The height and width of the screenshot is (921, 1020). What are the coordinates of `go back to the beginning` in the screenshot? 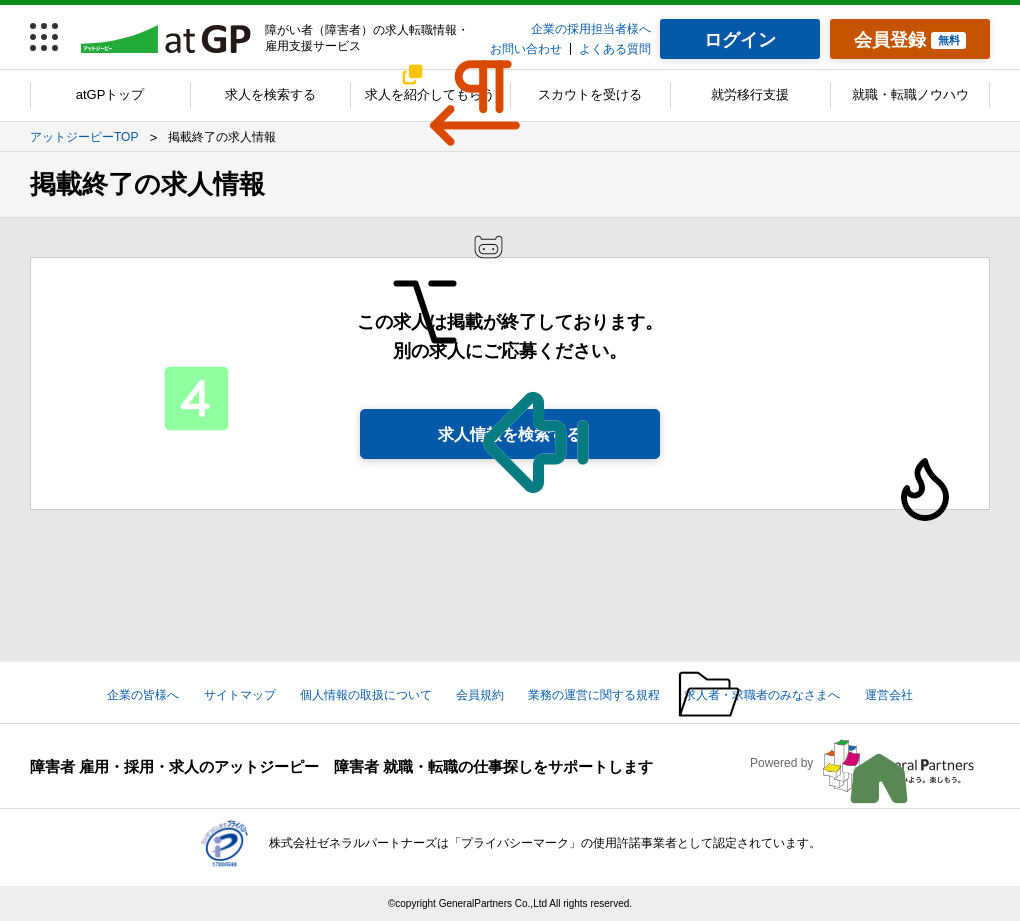 It's located at (538, 442).